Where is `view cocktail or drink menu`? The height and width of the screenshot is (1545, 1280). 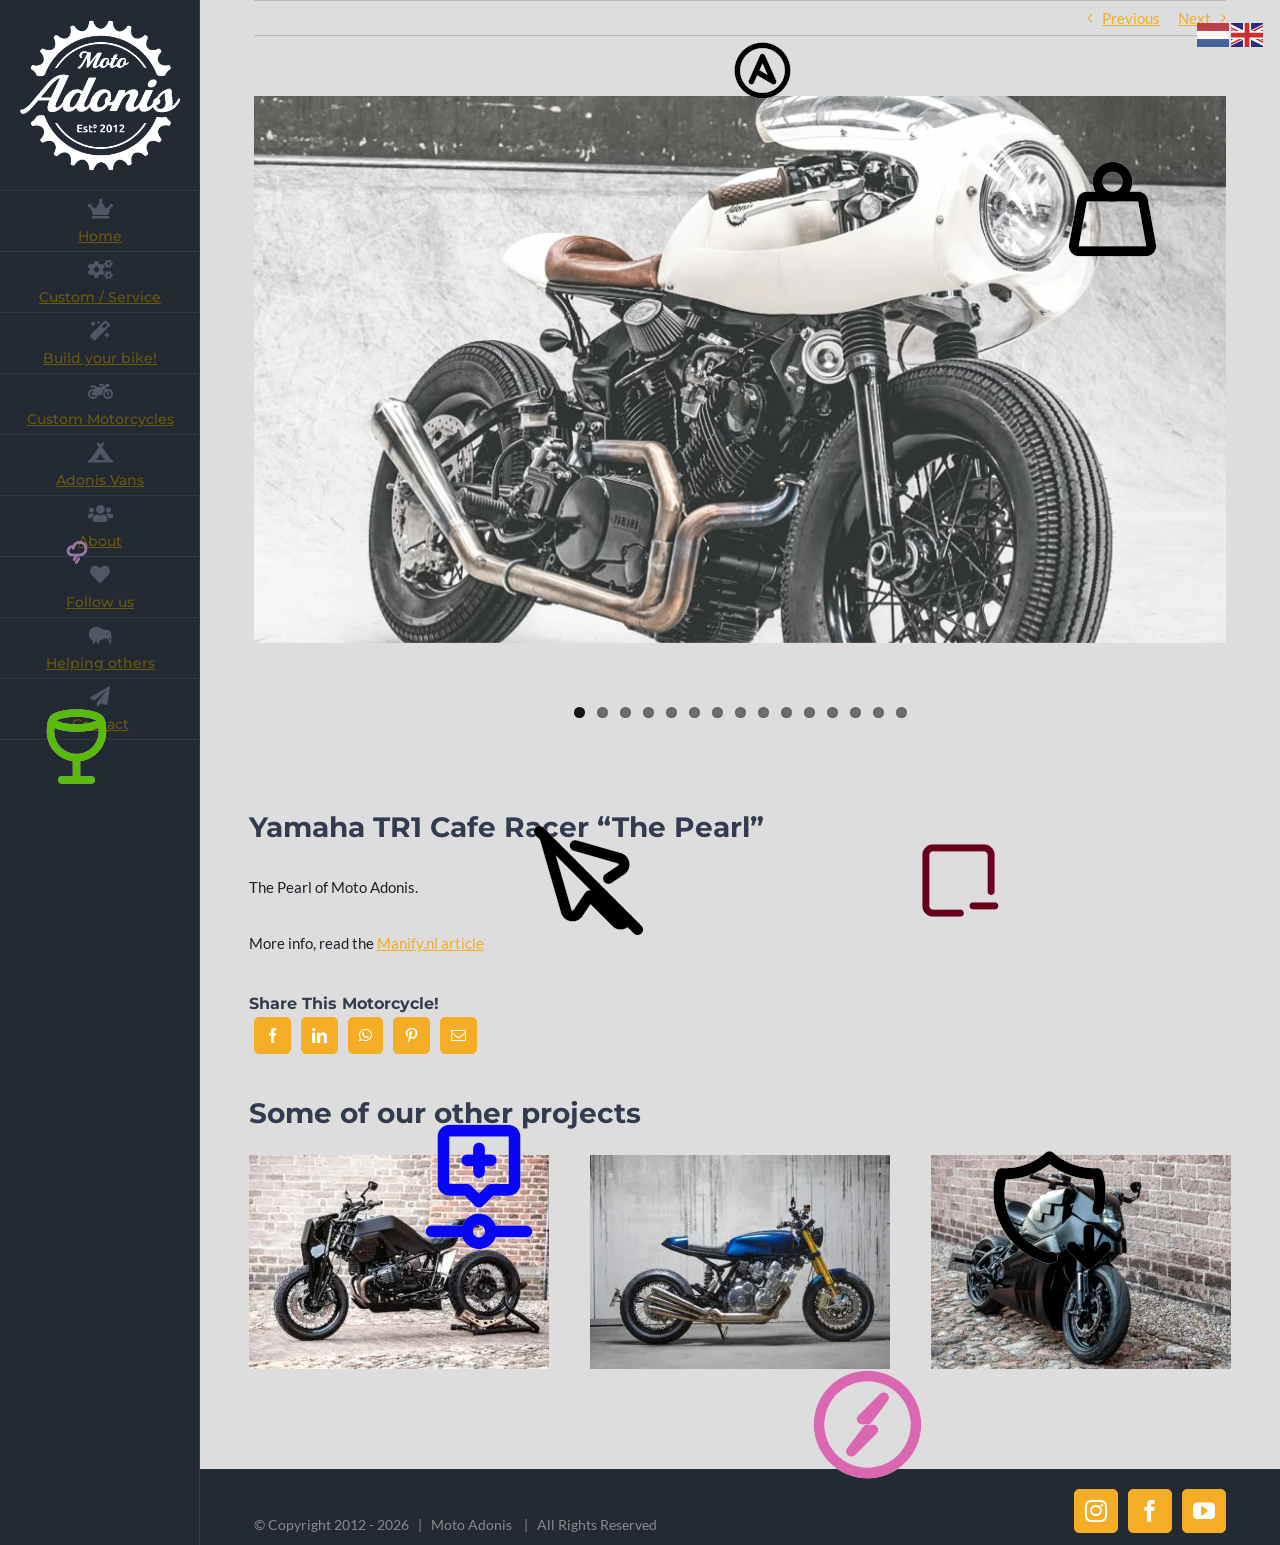
view cocktail or drink menu is located at coordinates (76, 746).